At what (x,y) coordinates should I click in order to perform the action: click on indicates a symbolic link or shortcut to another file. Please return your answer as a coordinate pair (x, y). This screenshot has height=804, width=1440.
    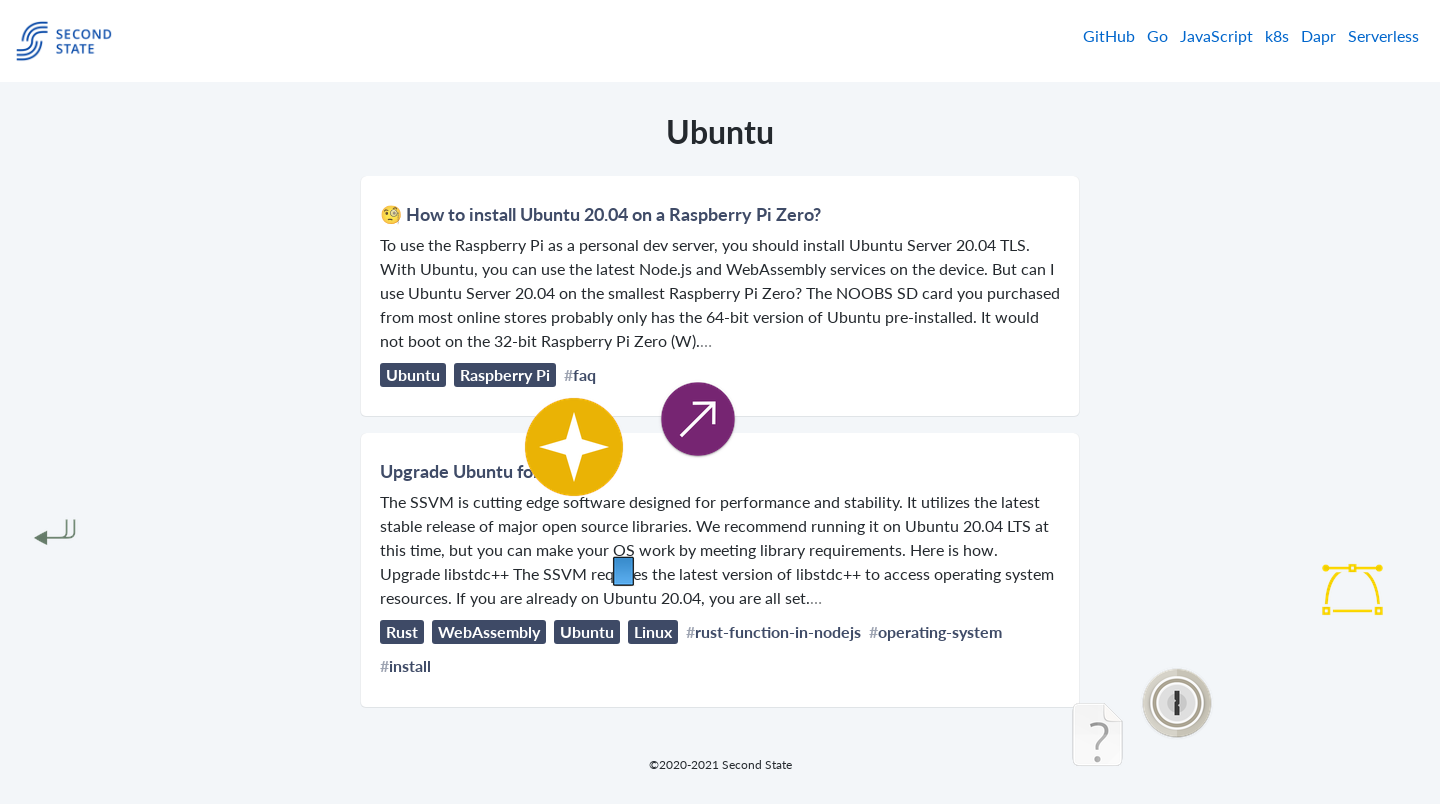
    Looking at the image, I should click on (698, 419).